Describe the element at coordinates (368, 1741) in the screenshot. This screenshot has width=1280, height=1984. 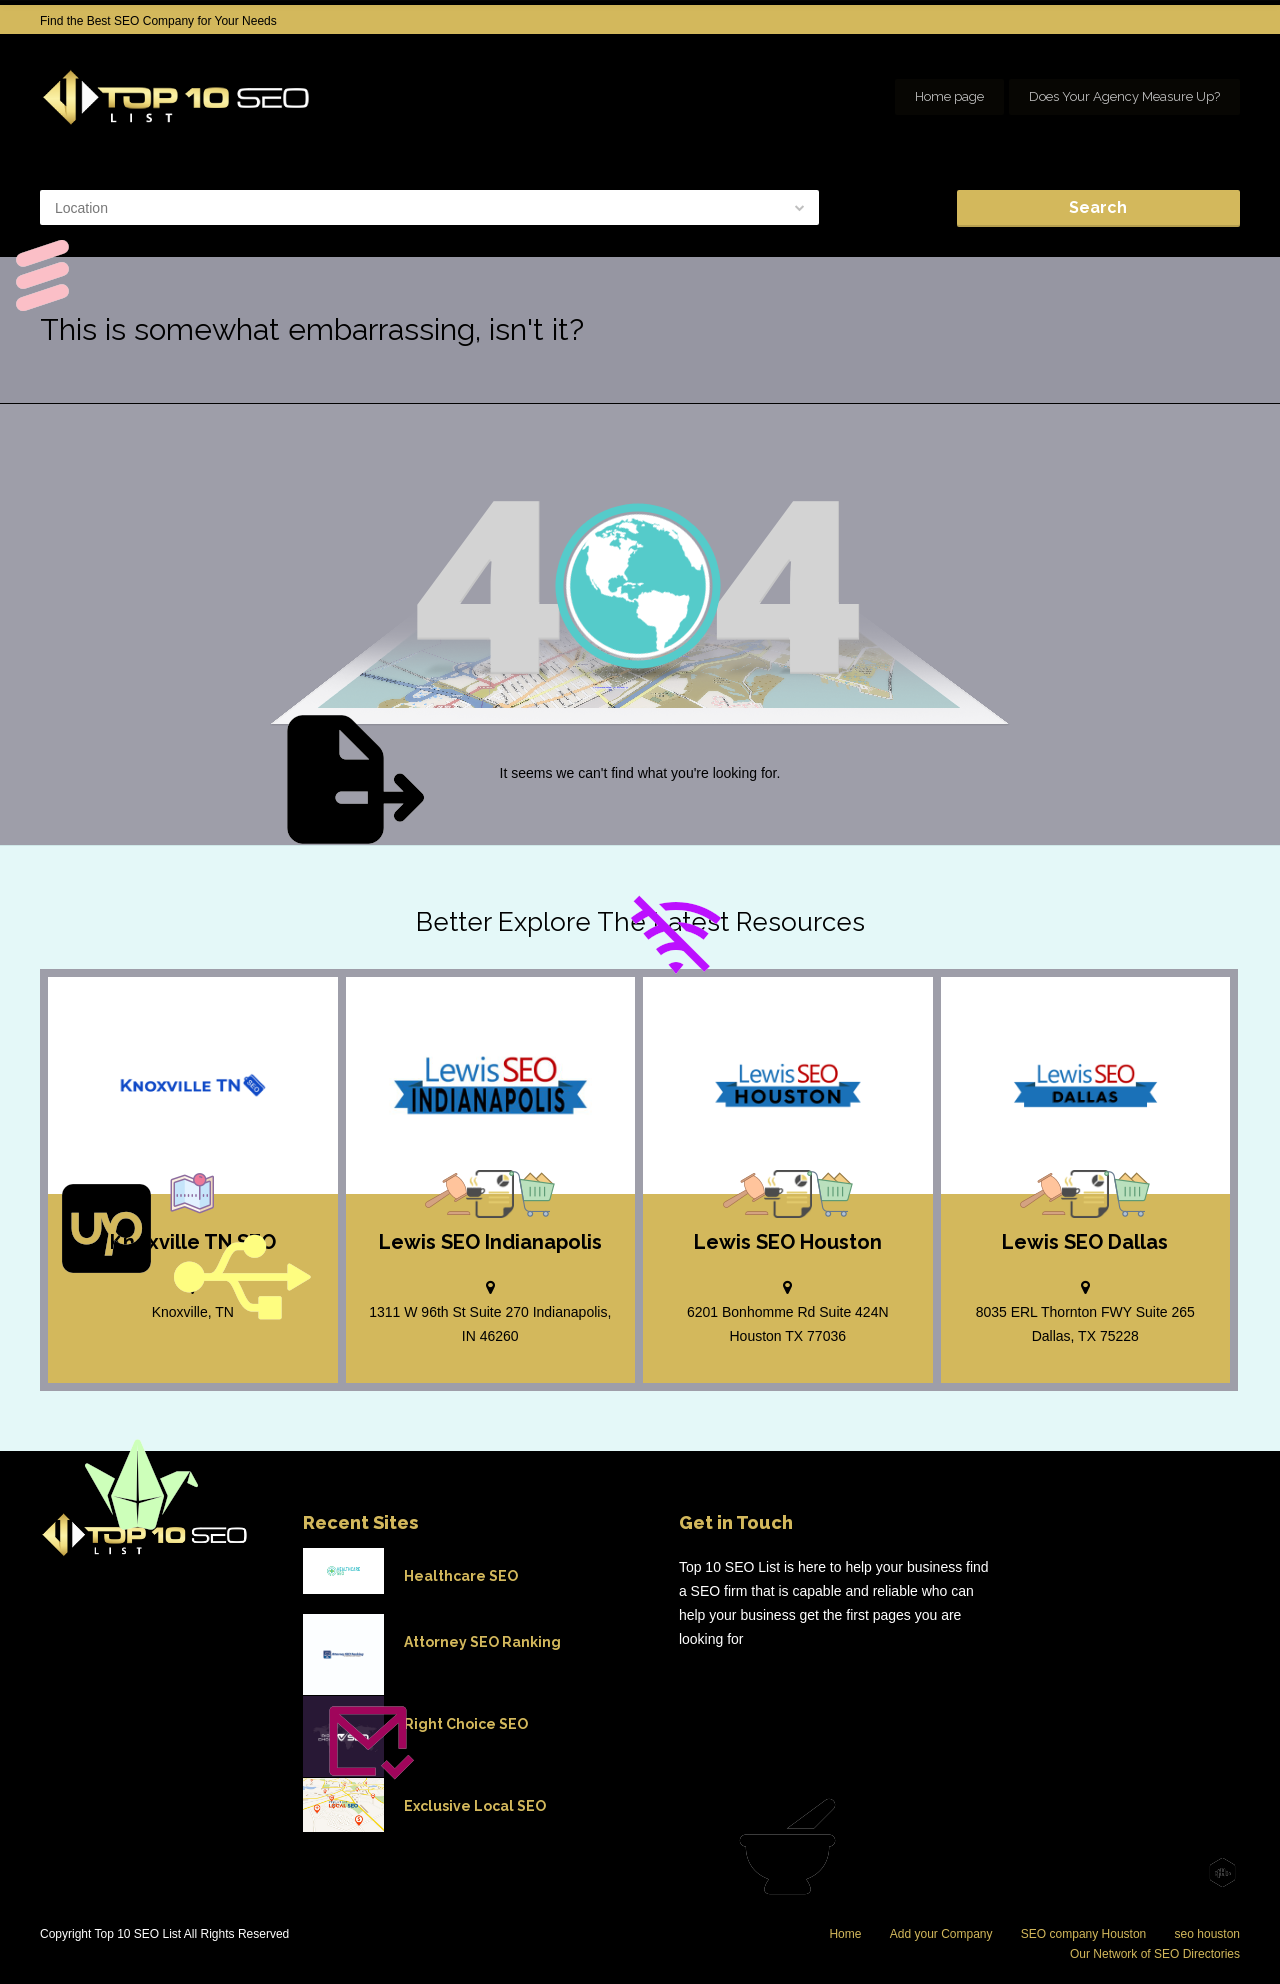
I see `email successfully sent or delivered` at that location.